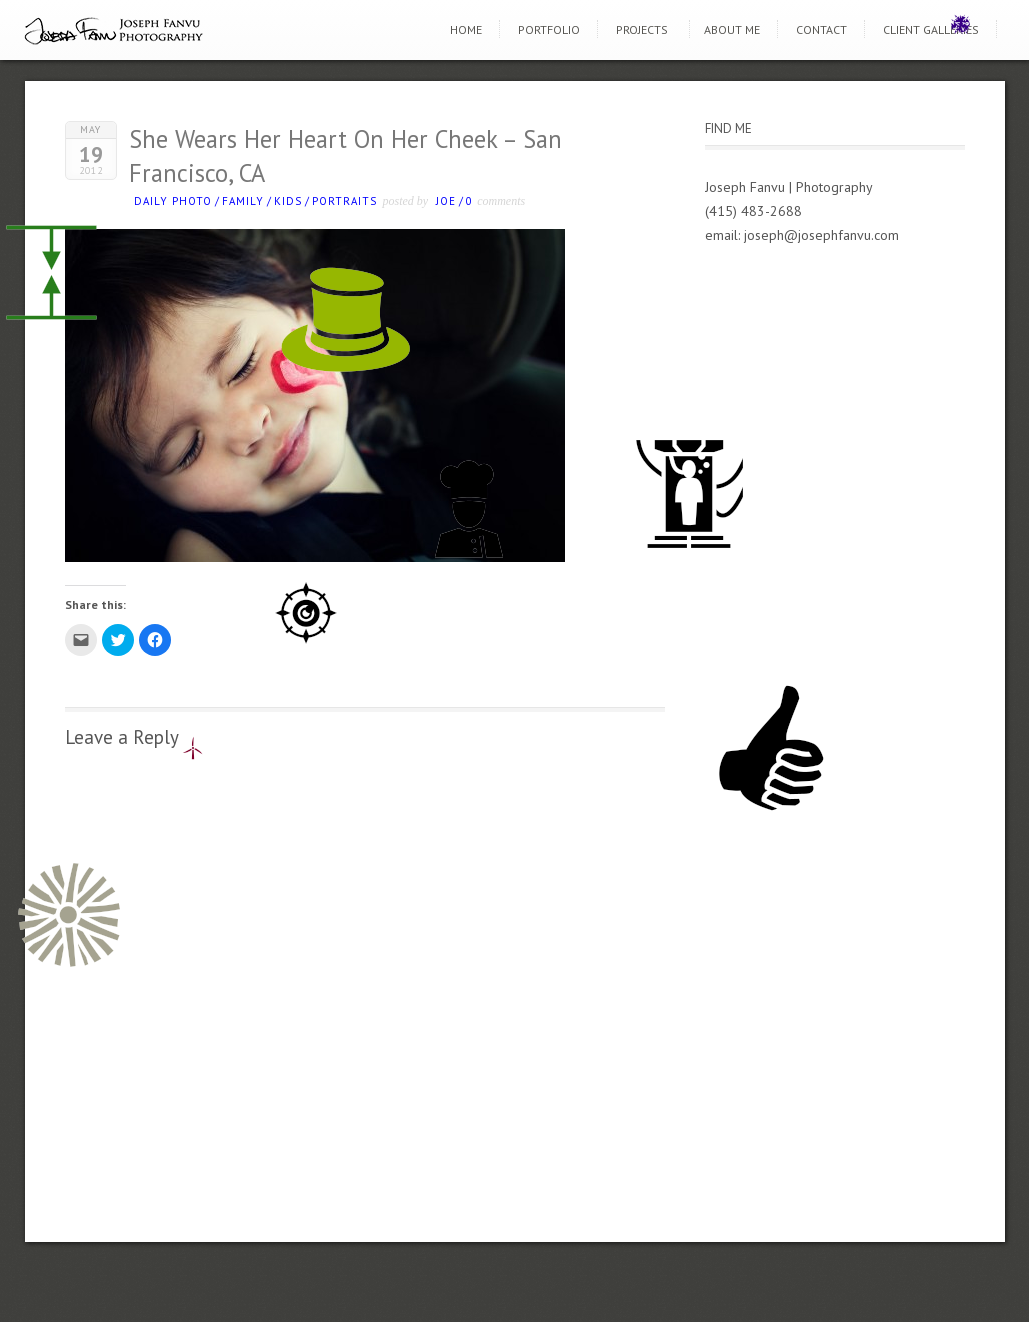 The width and height of the screenshot is (1029, 1322). What do you see at coordinates (51, 272) in the screenshot?
I see `join a game or session` at bounding box center [51, 272].